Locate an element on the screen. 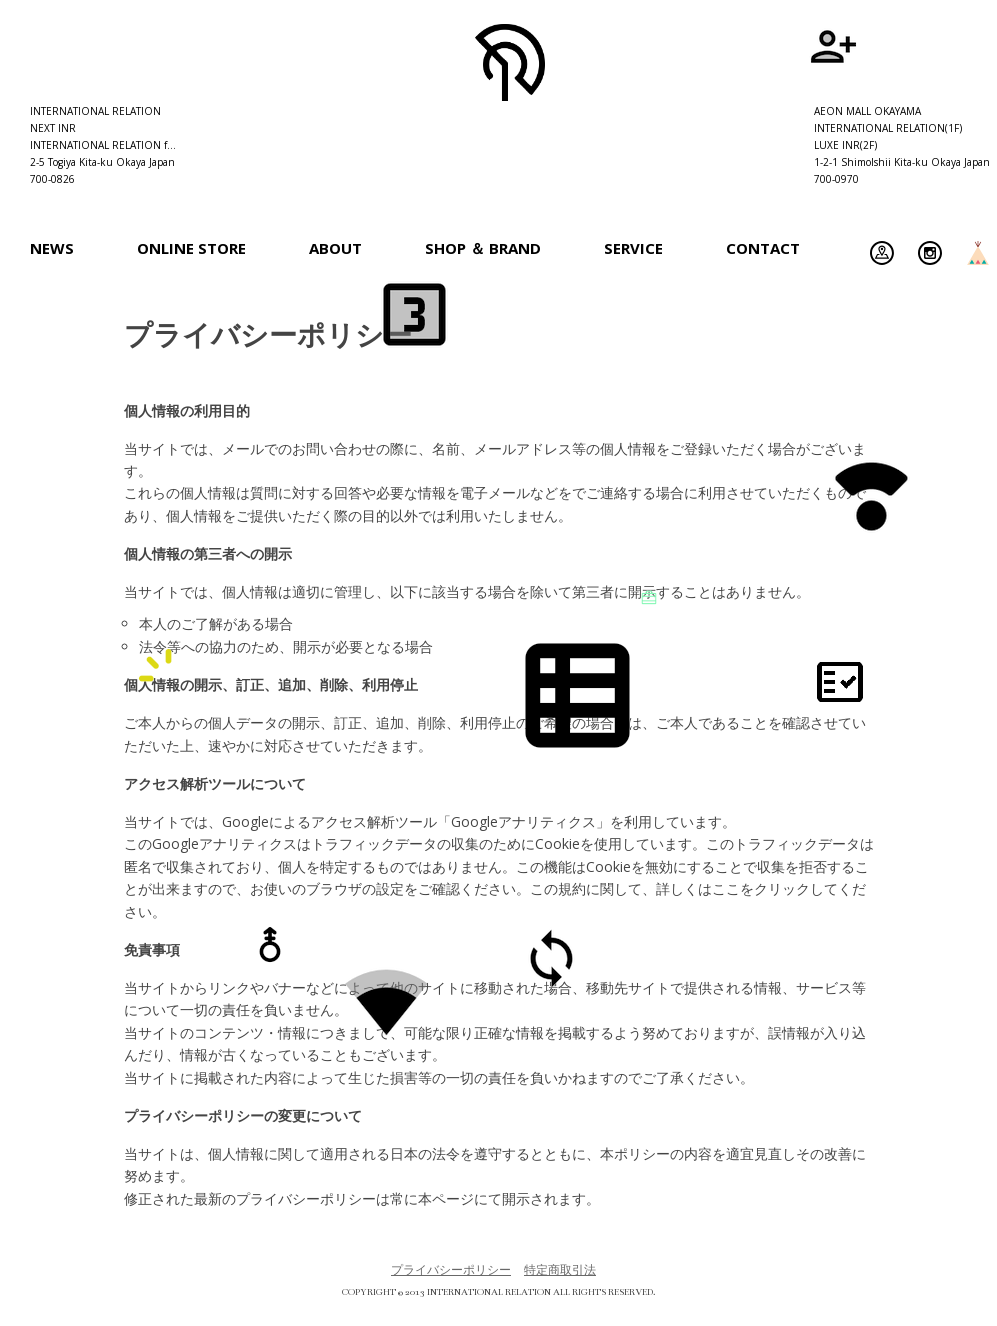 The width and height of the screenshot is (997, 1326). enable repeat or loop playback is located at coordinates (551, 958).